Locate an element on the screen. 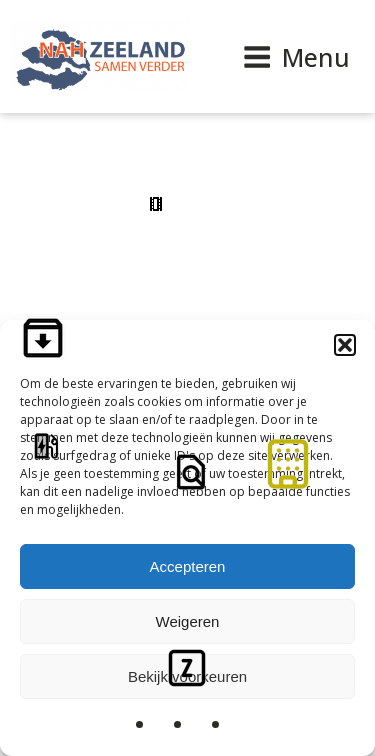 The height and width of the screenshot is (756, 375). browse local movie theaters is located at coordinates (156, 204).